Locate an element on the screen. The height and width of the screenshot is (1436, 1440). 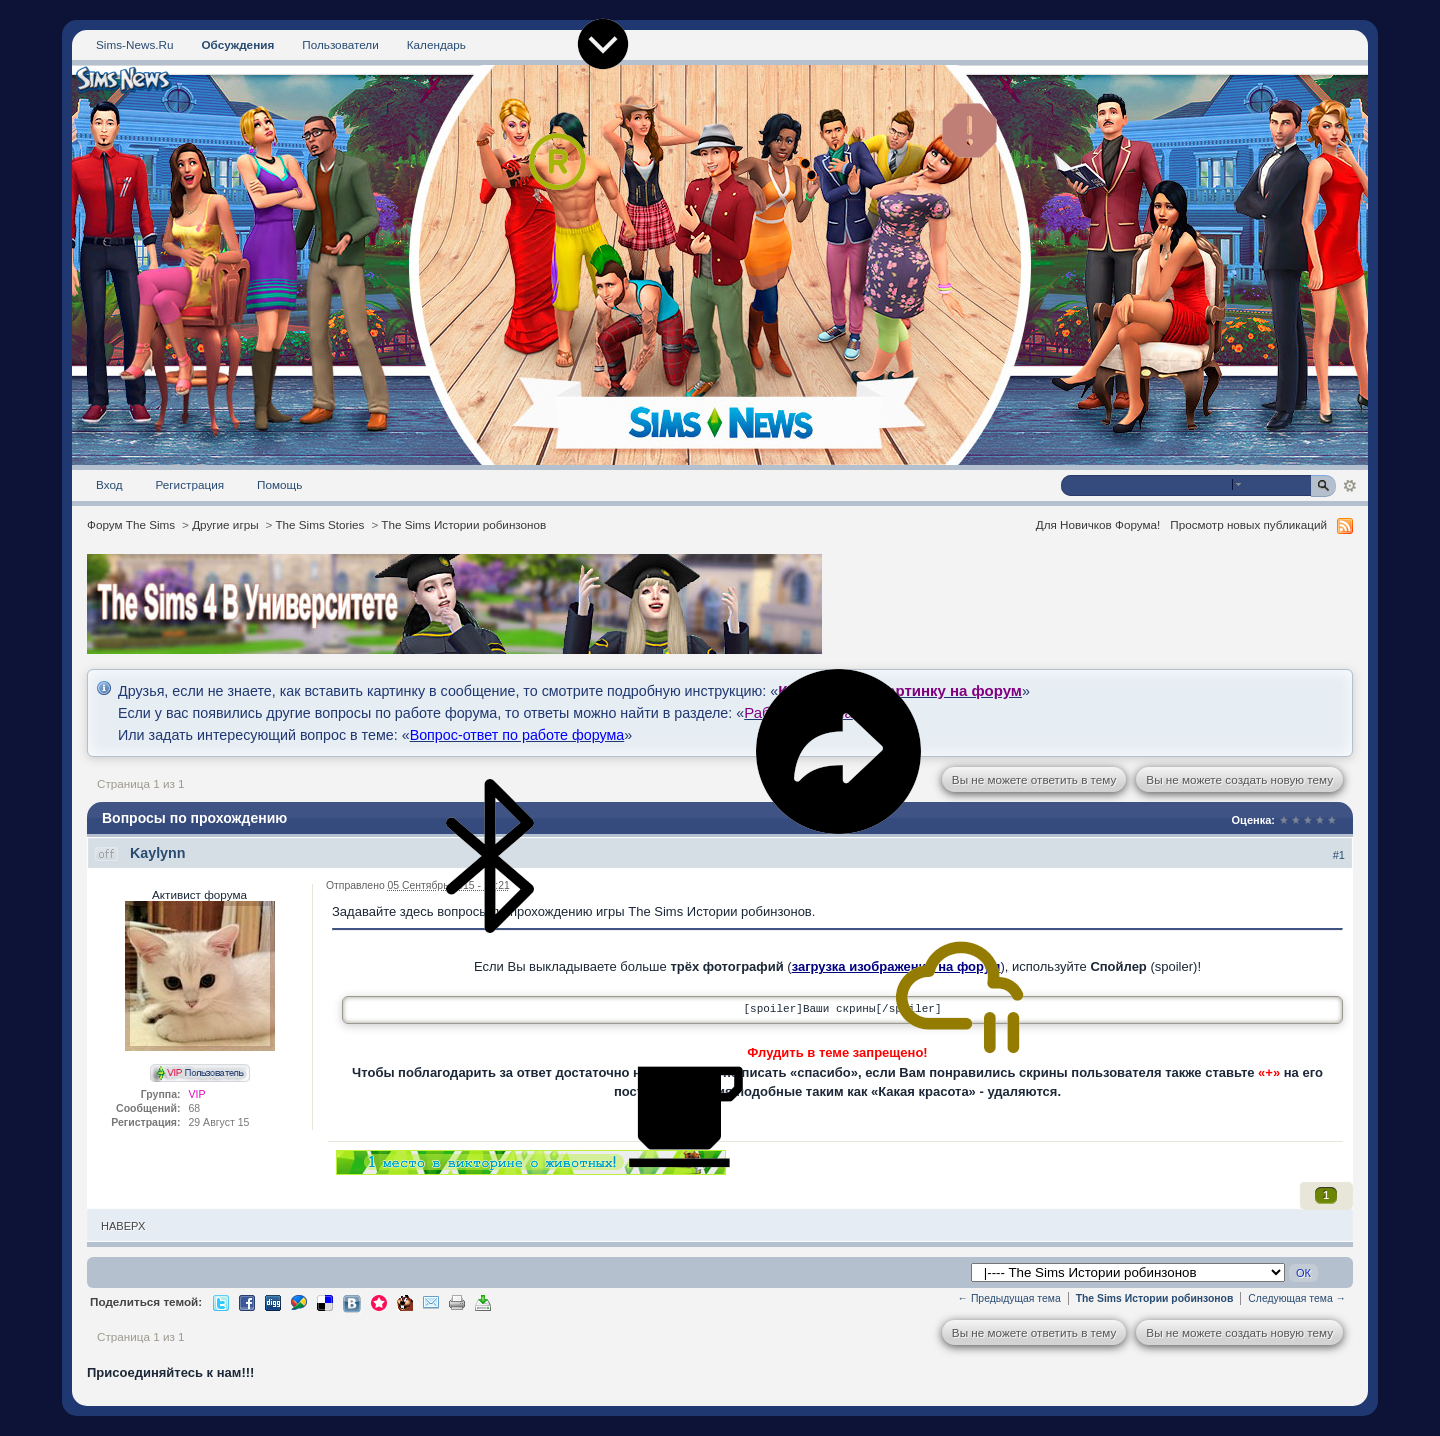
share or forward content is located at coordinates (838, 751).